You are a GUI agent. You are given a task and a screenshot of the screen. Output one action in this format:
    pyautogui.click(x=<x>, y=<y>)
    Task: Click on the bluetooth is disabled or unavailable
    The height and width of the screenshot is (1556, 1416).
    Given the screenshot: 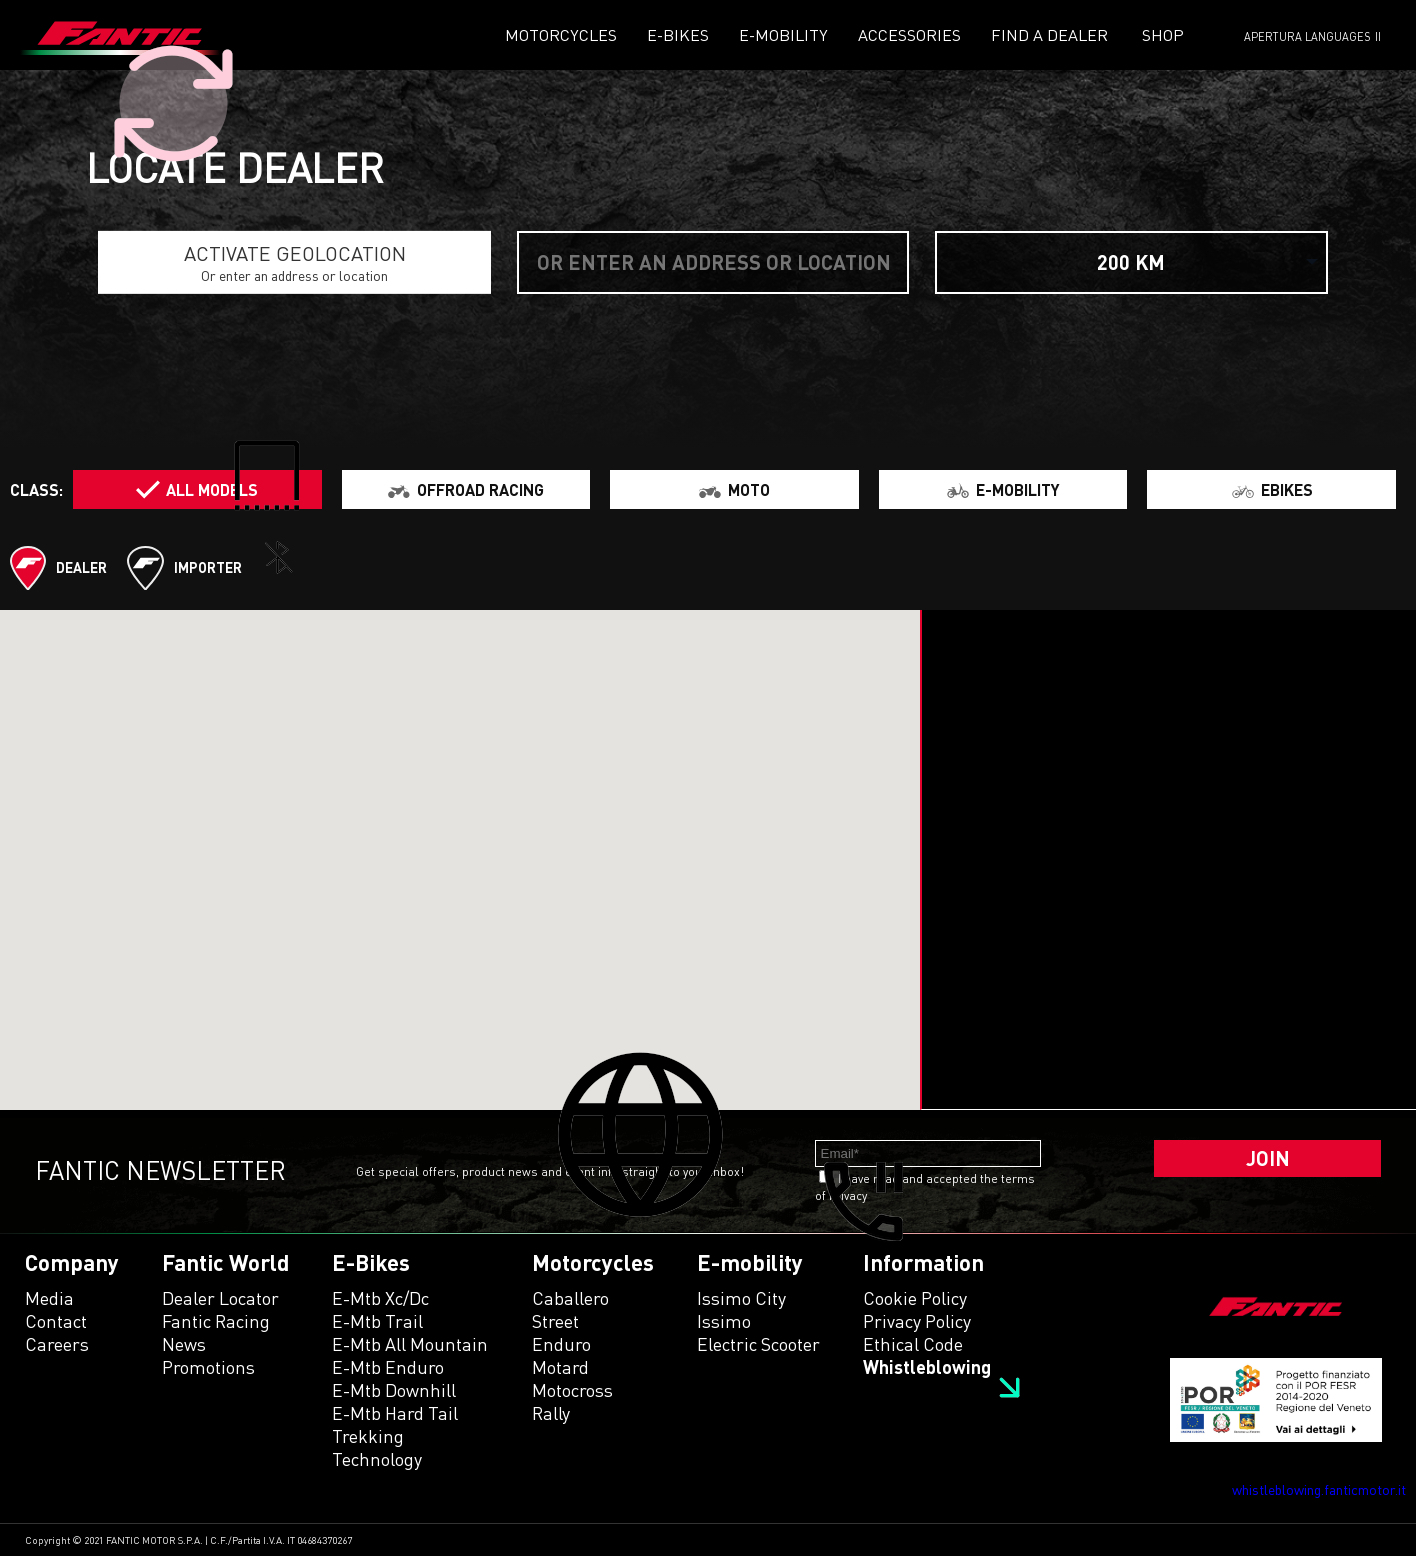 What is the action you would take?
    pyautogui.click(x=277, y=557)
    